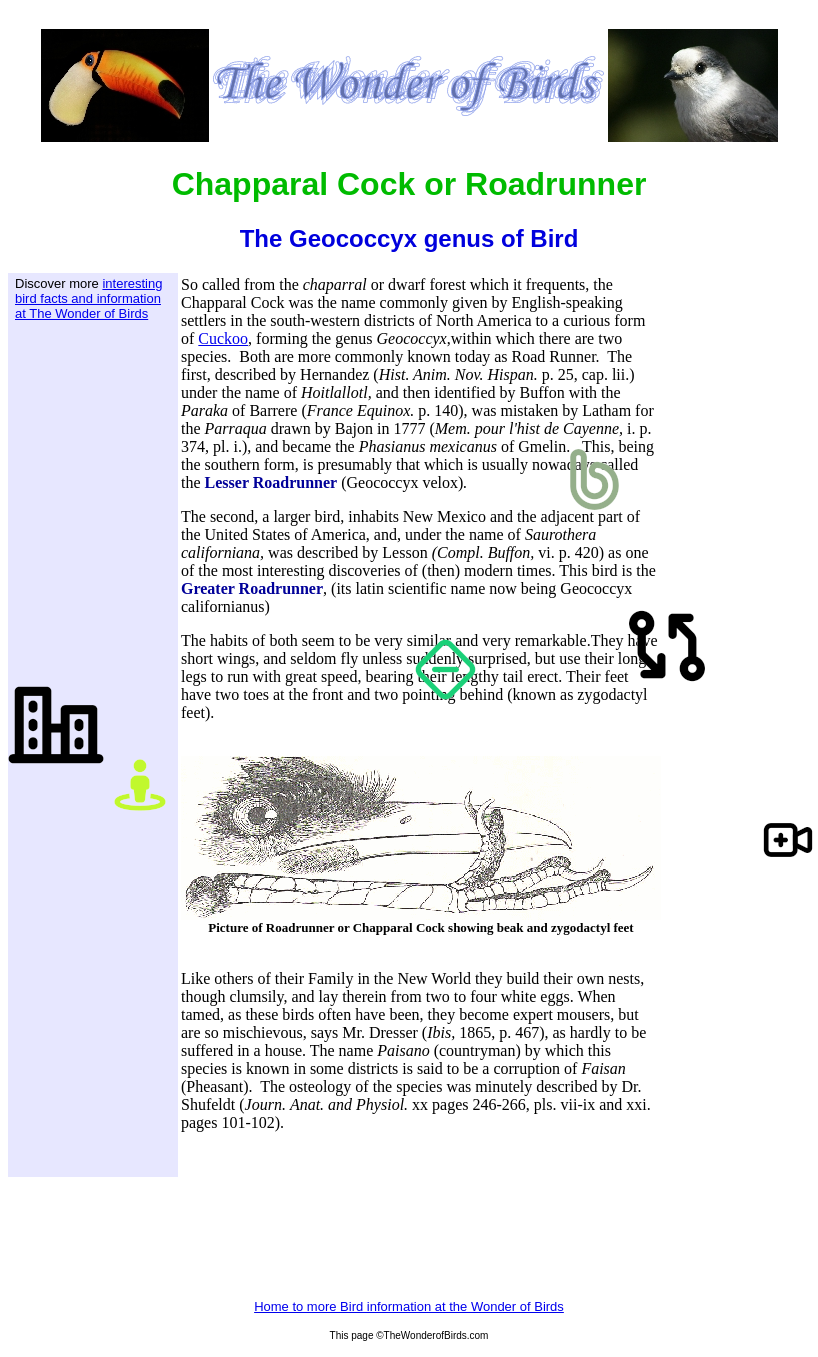 This screenshot has width=818, height=1357. I want to click on remove an item from favorites or premium collection, so click(445, 669).